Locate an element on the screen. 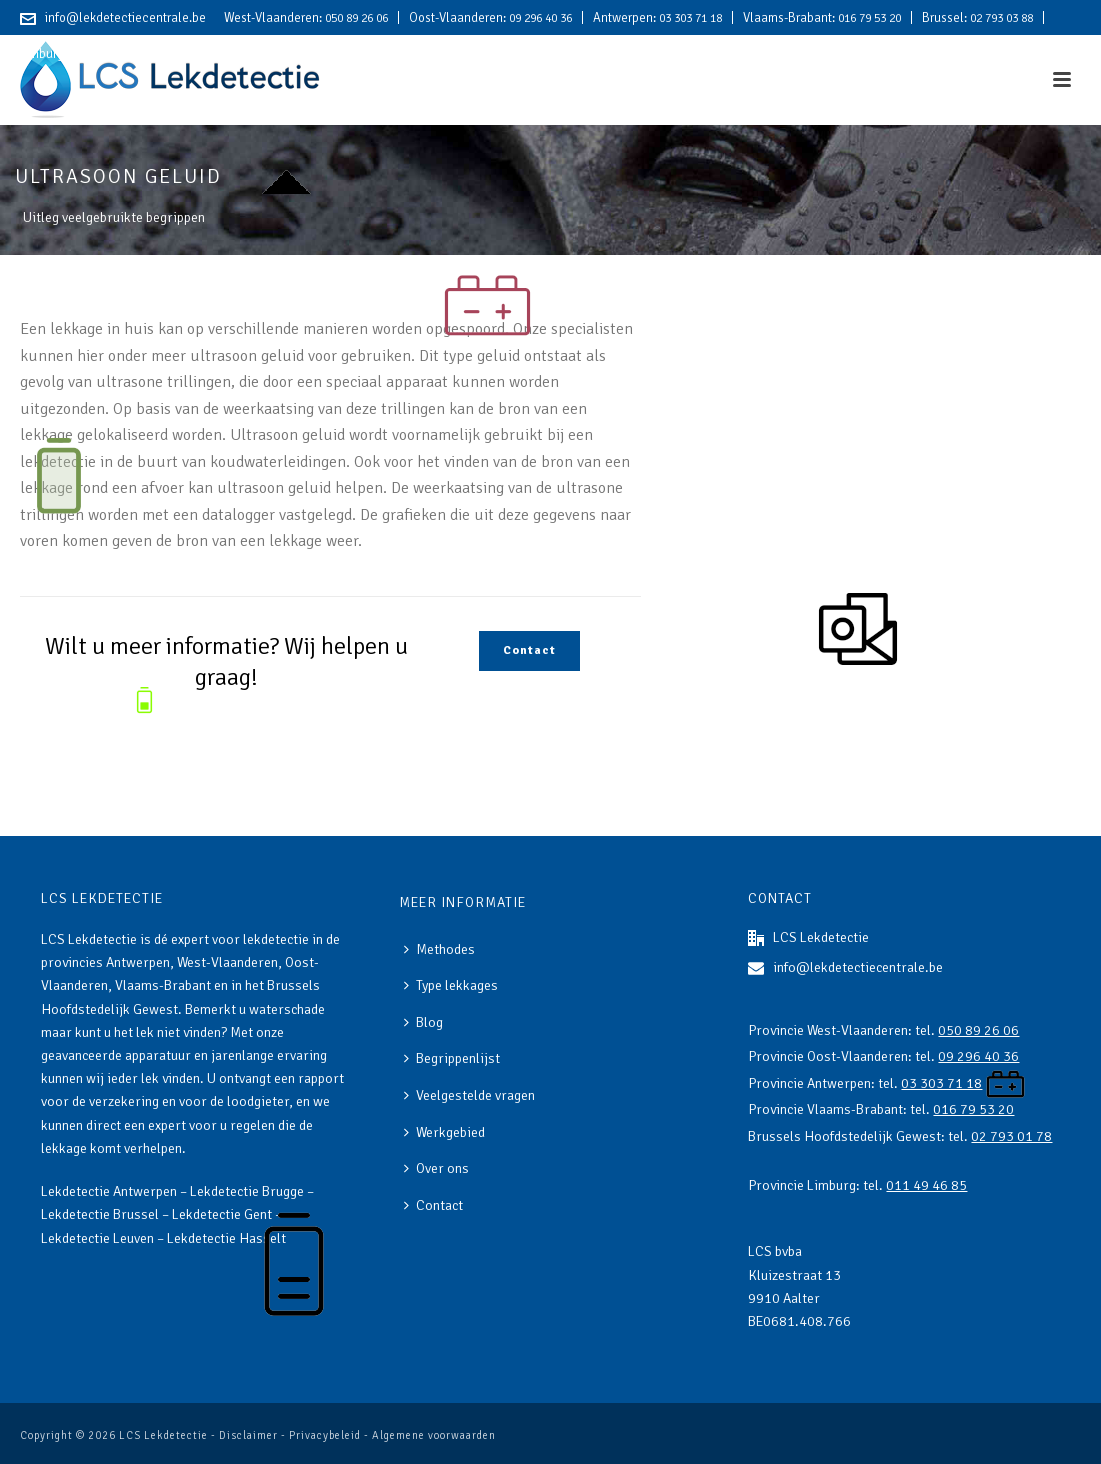 The image size is (1101, 1464). check vehicle battery status is located at coordinates (1005, 1085).